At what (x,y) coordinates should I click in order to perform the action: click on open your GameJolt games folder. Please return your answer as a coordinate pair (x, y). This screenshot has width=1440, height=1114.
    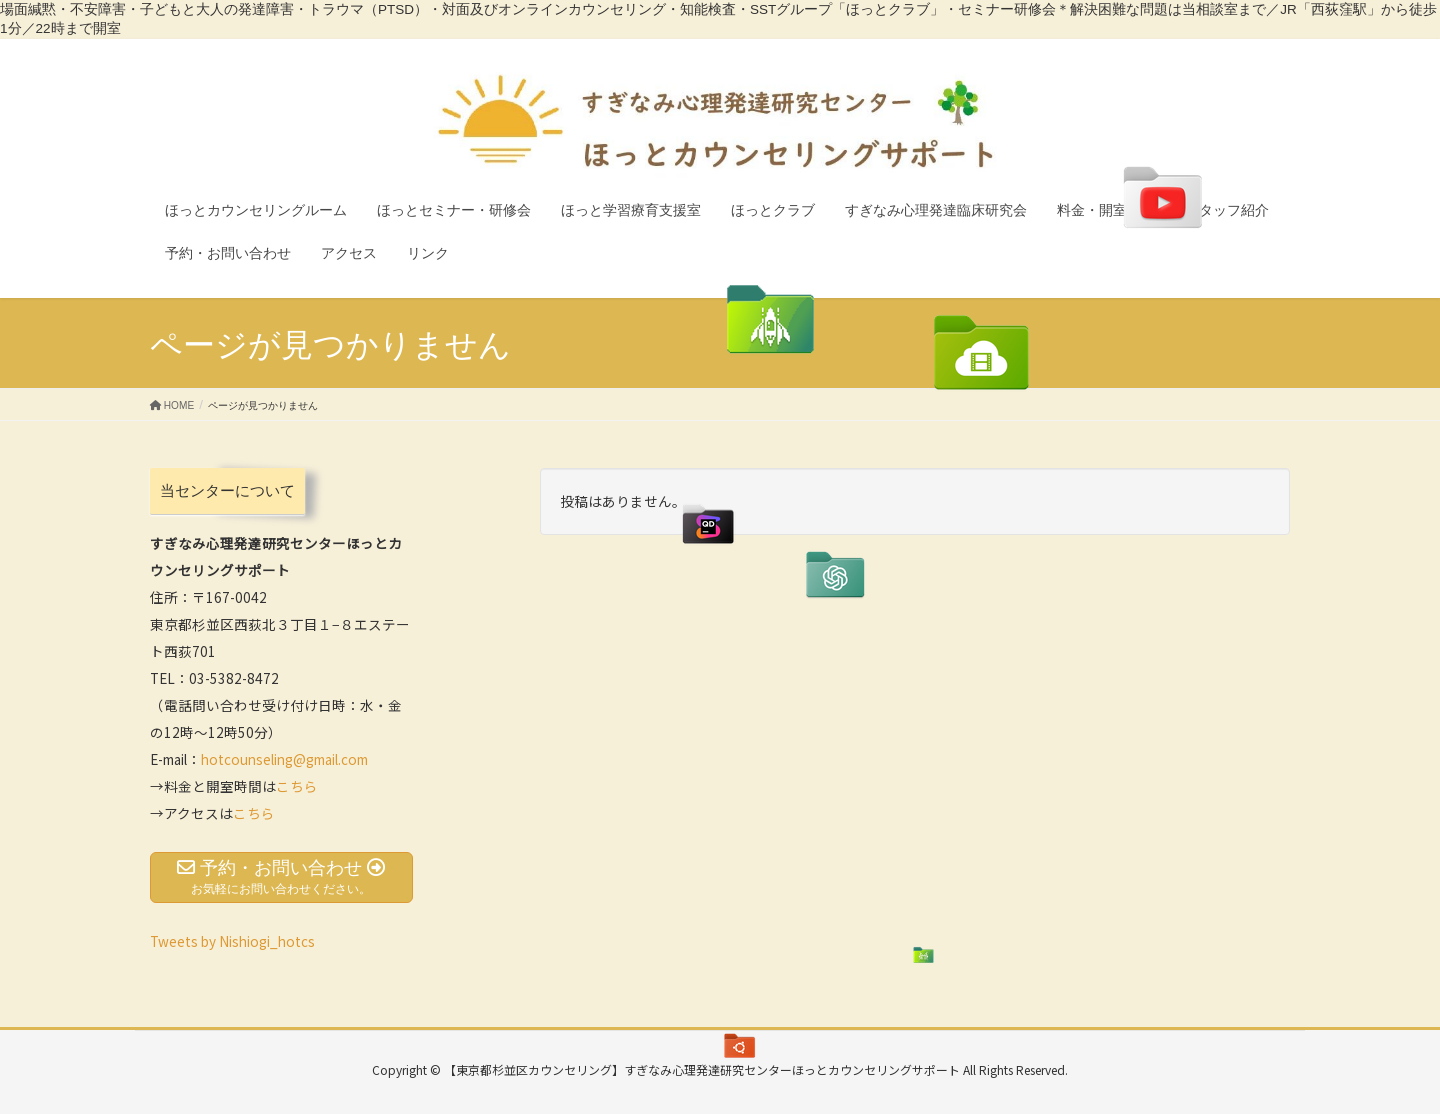
    Looking at the image, I should click on (770, 321).